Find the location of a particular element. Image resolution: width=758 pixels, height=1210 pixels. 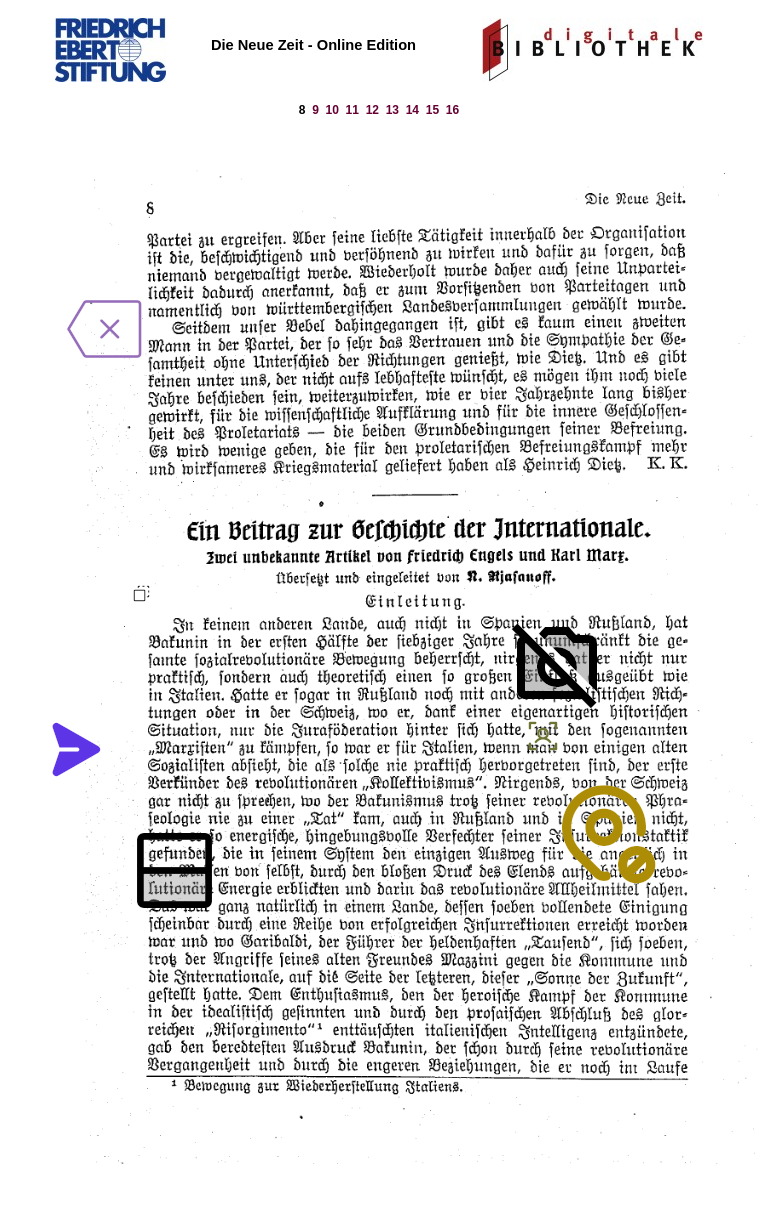

send a message is located at coordinates (73, 749).